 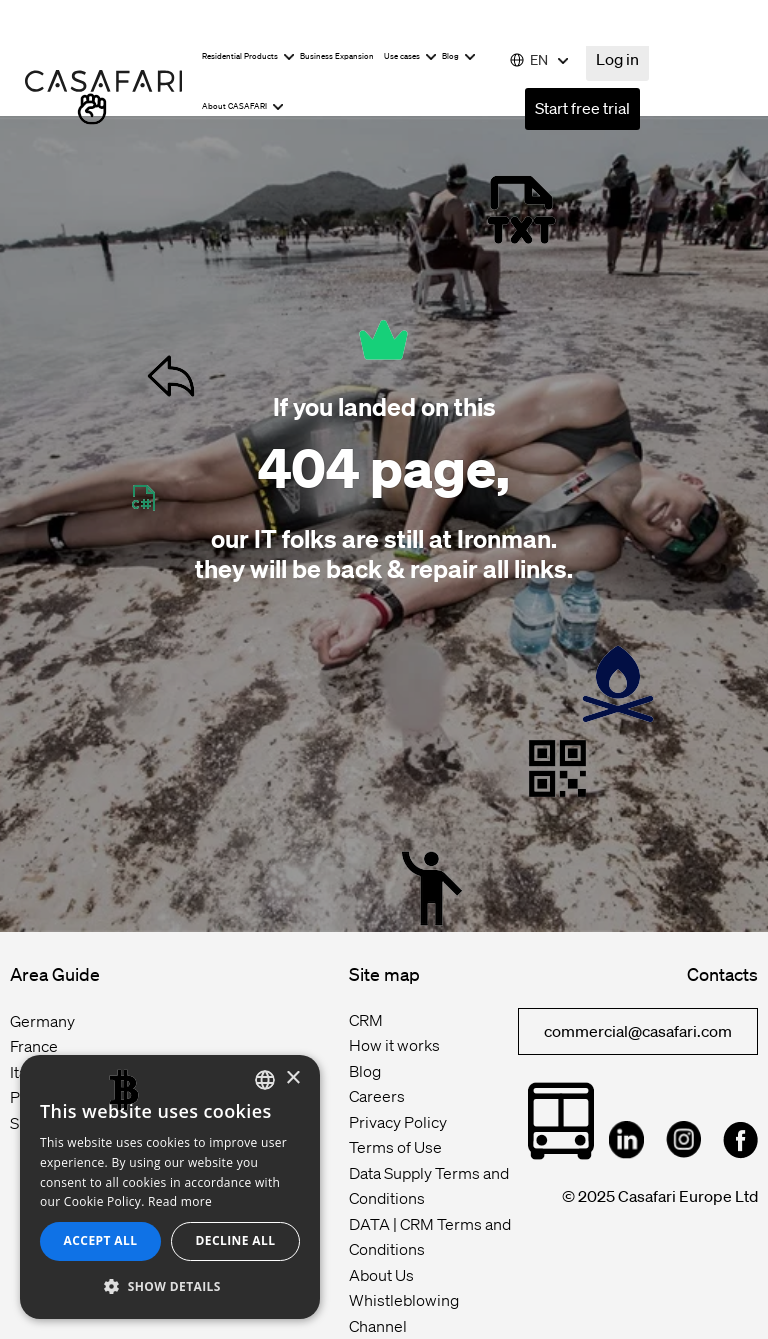 What do you see at coordinates (383, 342) in the screenshot?
I see `indicates premium or VIP membership status` at bounding box center [383, 342].